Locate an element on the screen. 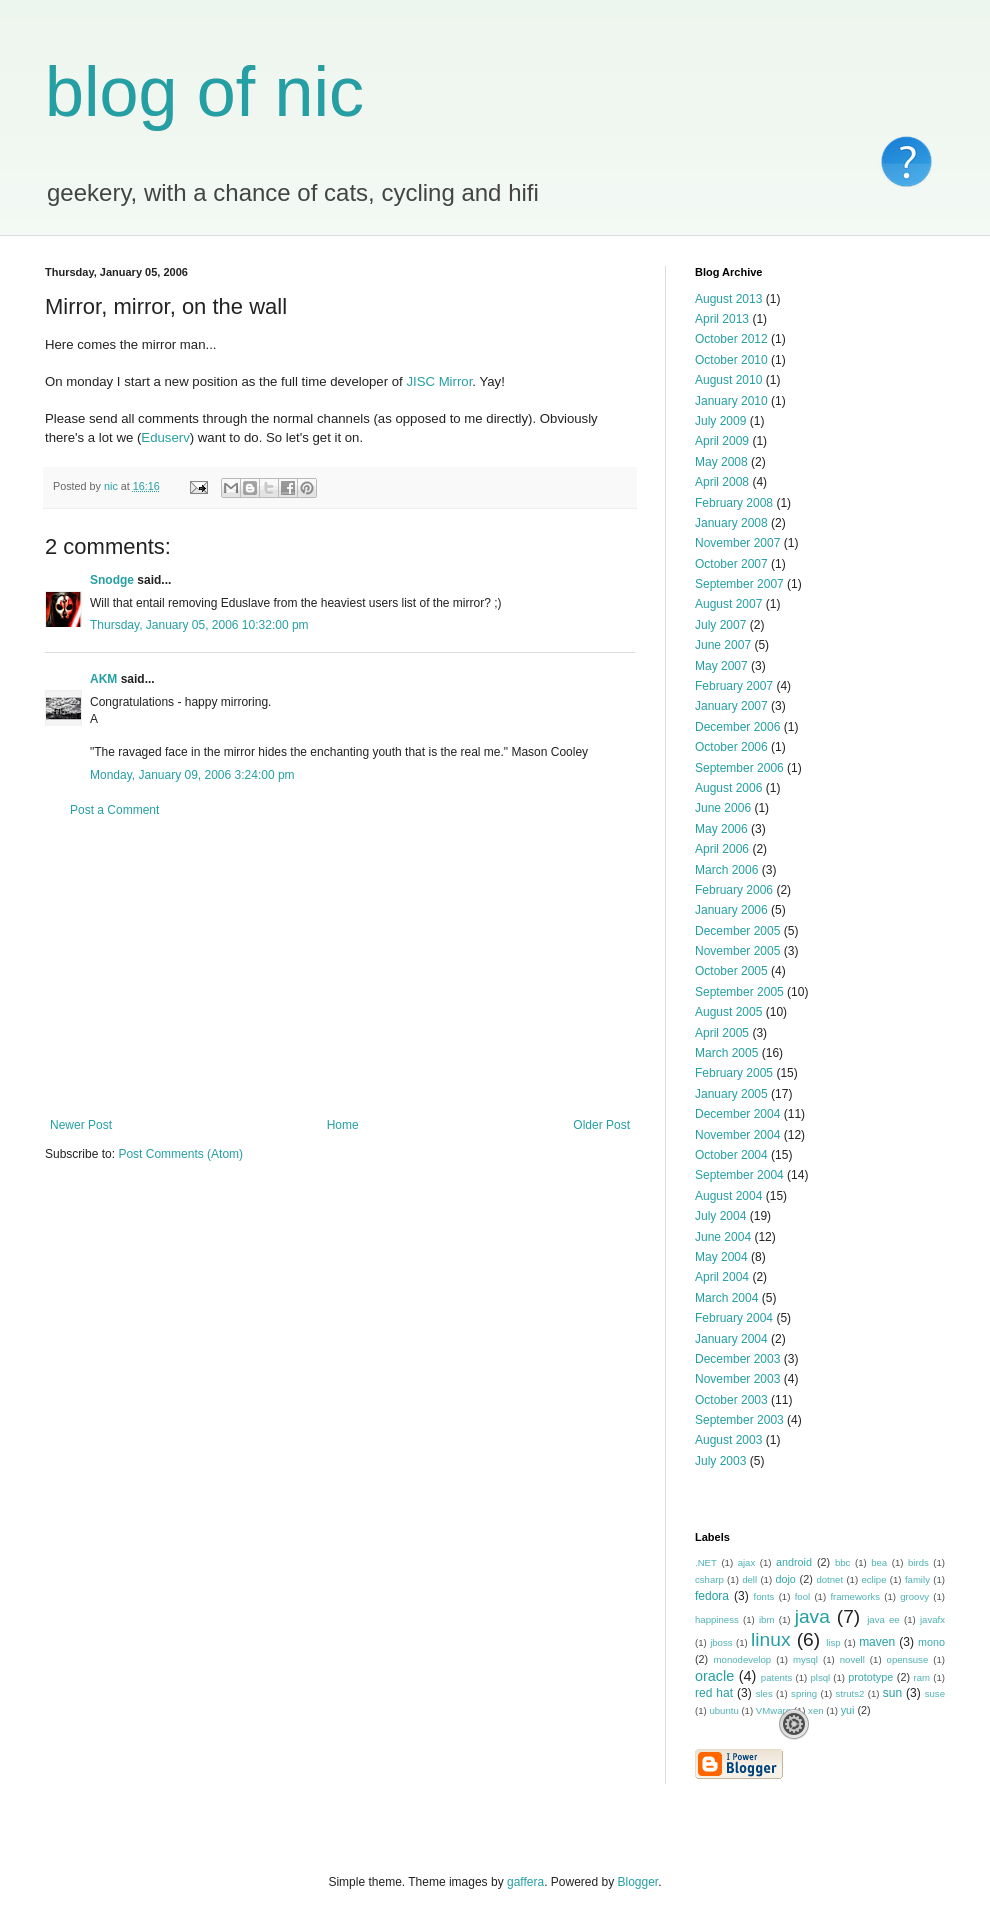  open the help center or documentation is located at coordinates (906, 161).